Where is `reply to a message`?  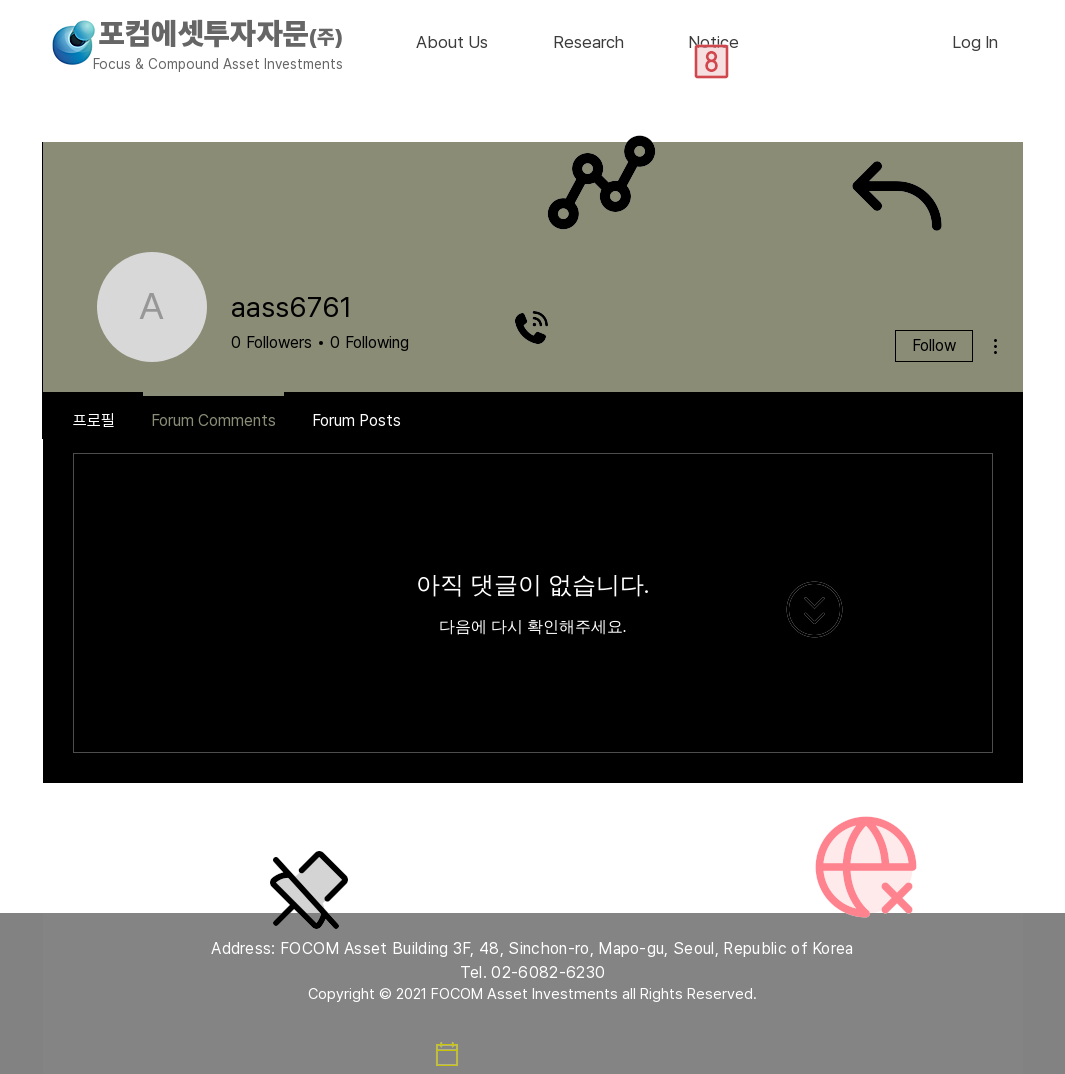
reply to a message is located at coordinates (897, 196).